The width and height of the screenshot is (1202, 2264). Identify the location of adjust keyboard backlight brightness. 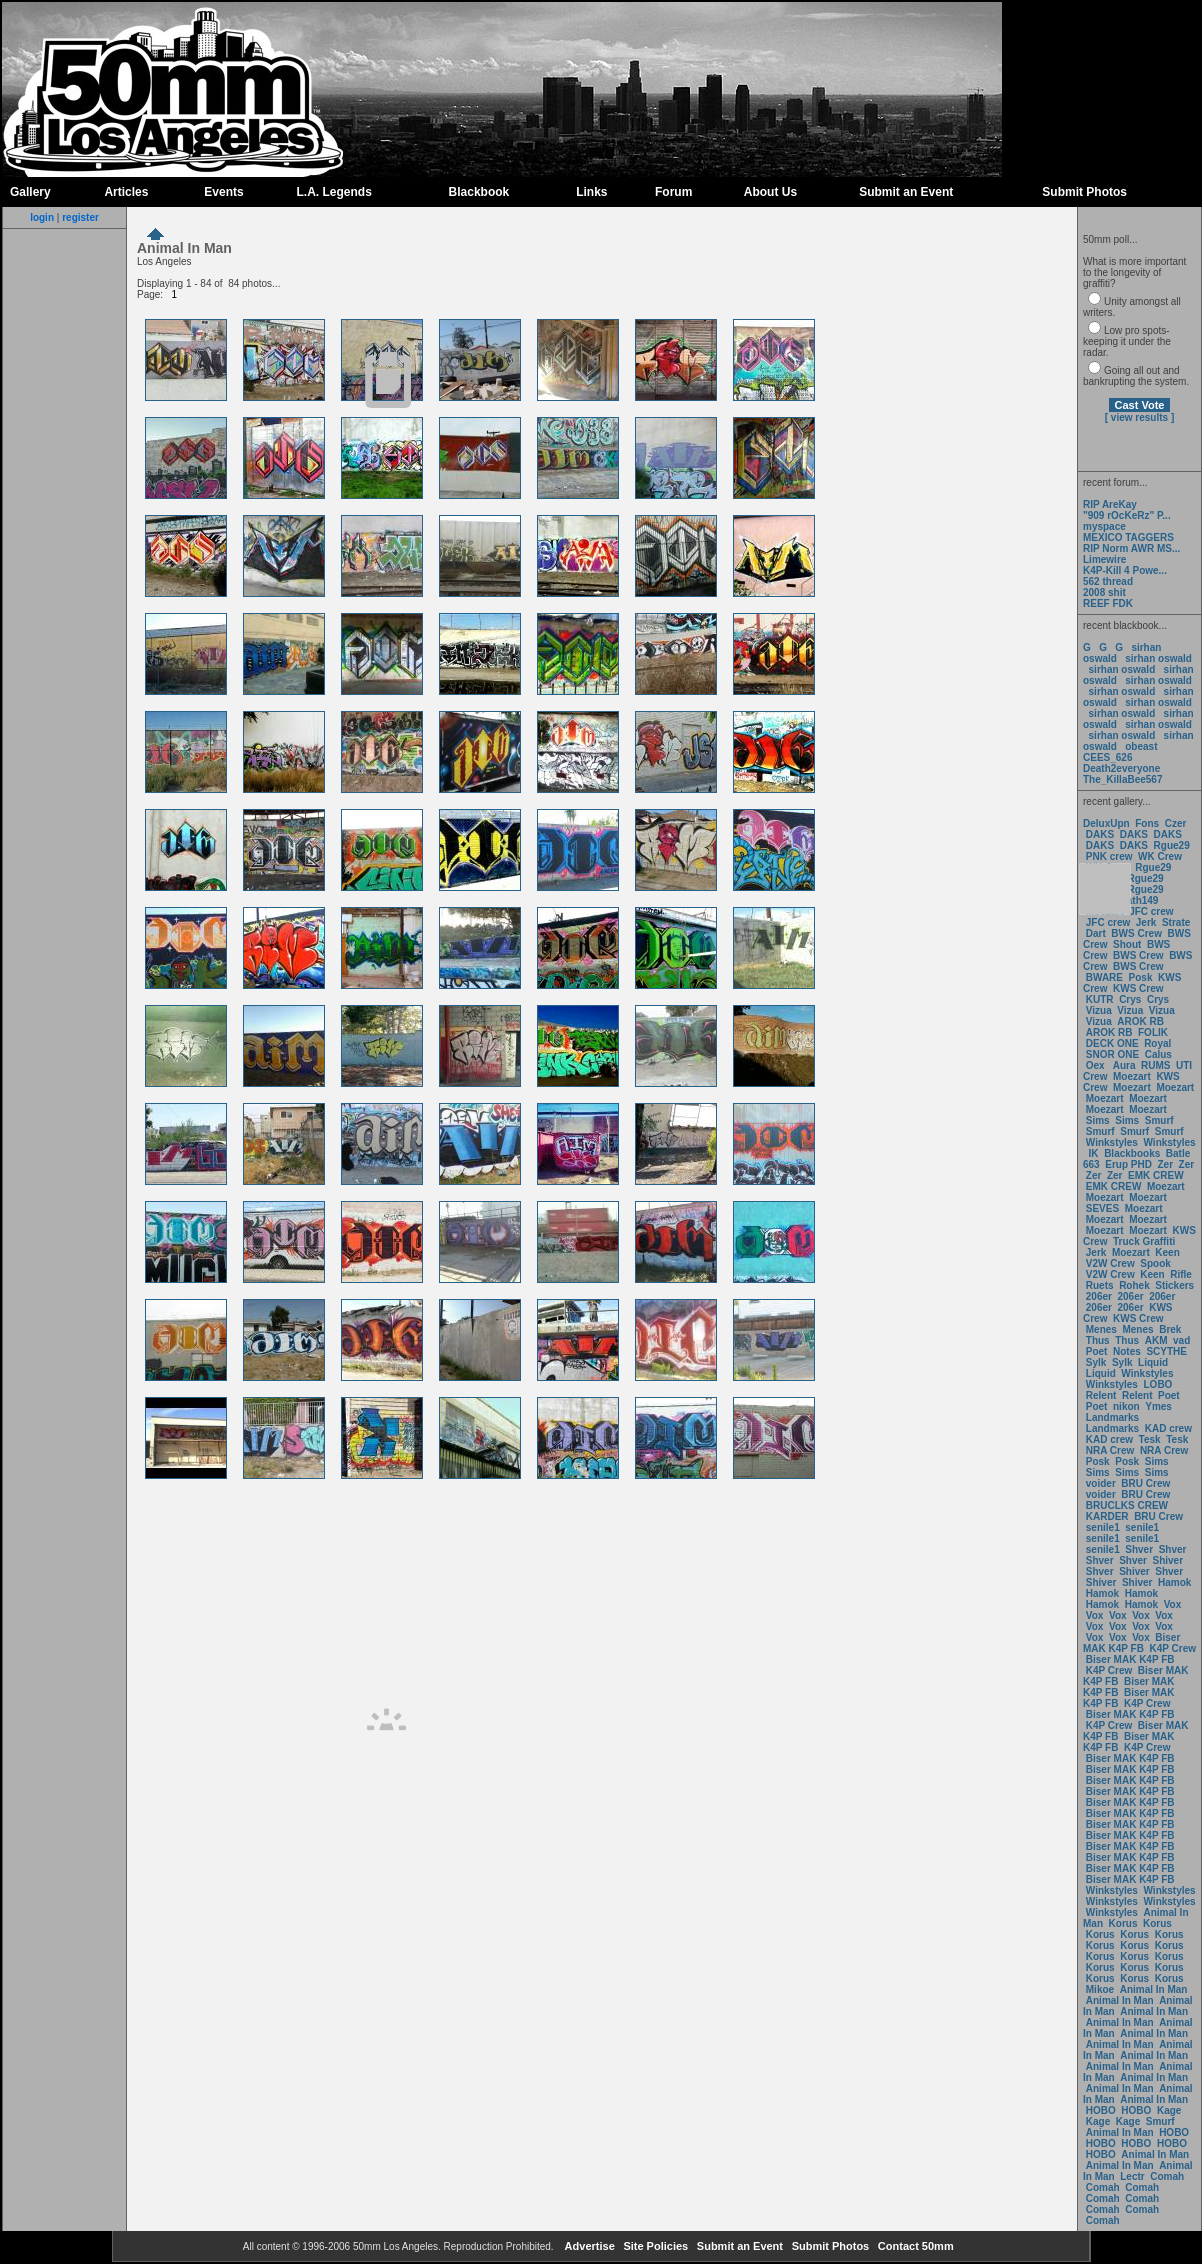
(386, 1720).